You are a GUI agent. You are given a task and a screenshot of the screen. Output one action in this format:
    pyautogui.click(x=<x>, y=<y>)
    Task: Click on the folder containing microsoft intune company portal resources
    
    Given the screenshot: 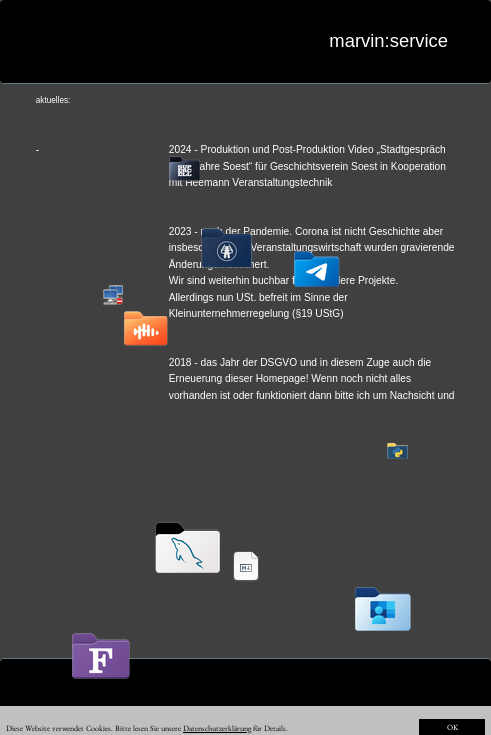 What is the action you would take?
    pyautogui.click(x=382, y=610)
    